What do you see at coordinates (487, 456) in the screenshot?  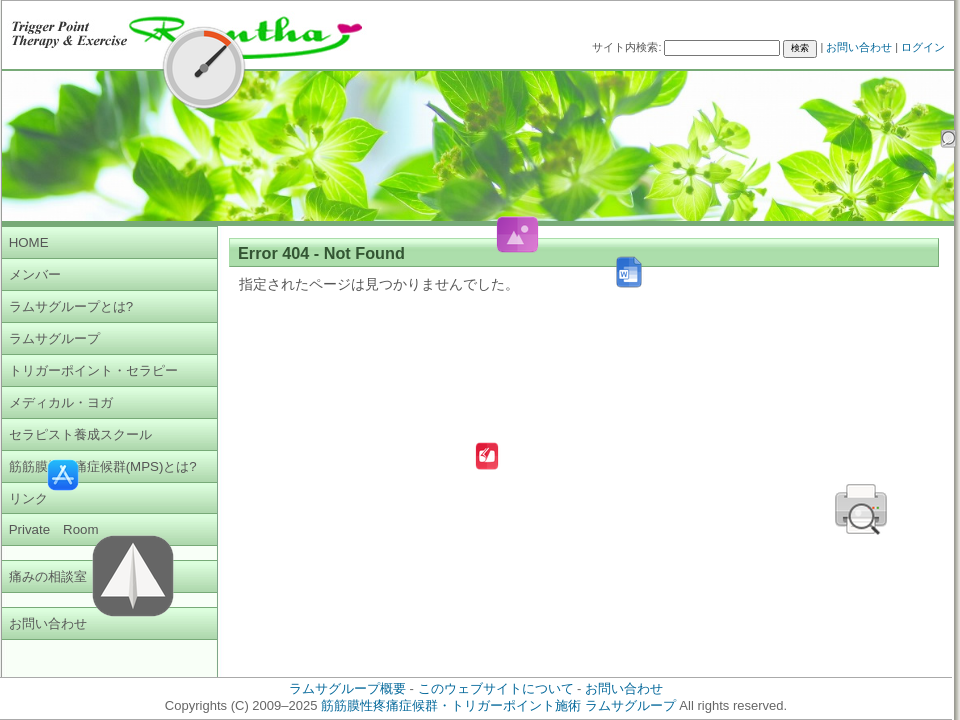 I see `an eps vector file type indicator` at bounding box center [487, 456].